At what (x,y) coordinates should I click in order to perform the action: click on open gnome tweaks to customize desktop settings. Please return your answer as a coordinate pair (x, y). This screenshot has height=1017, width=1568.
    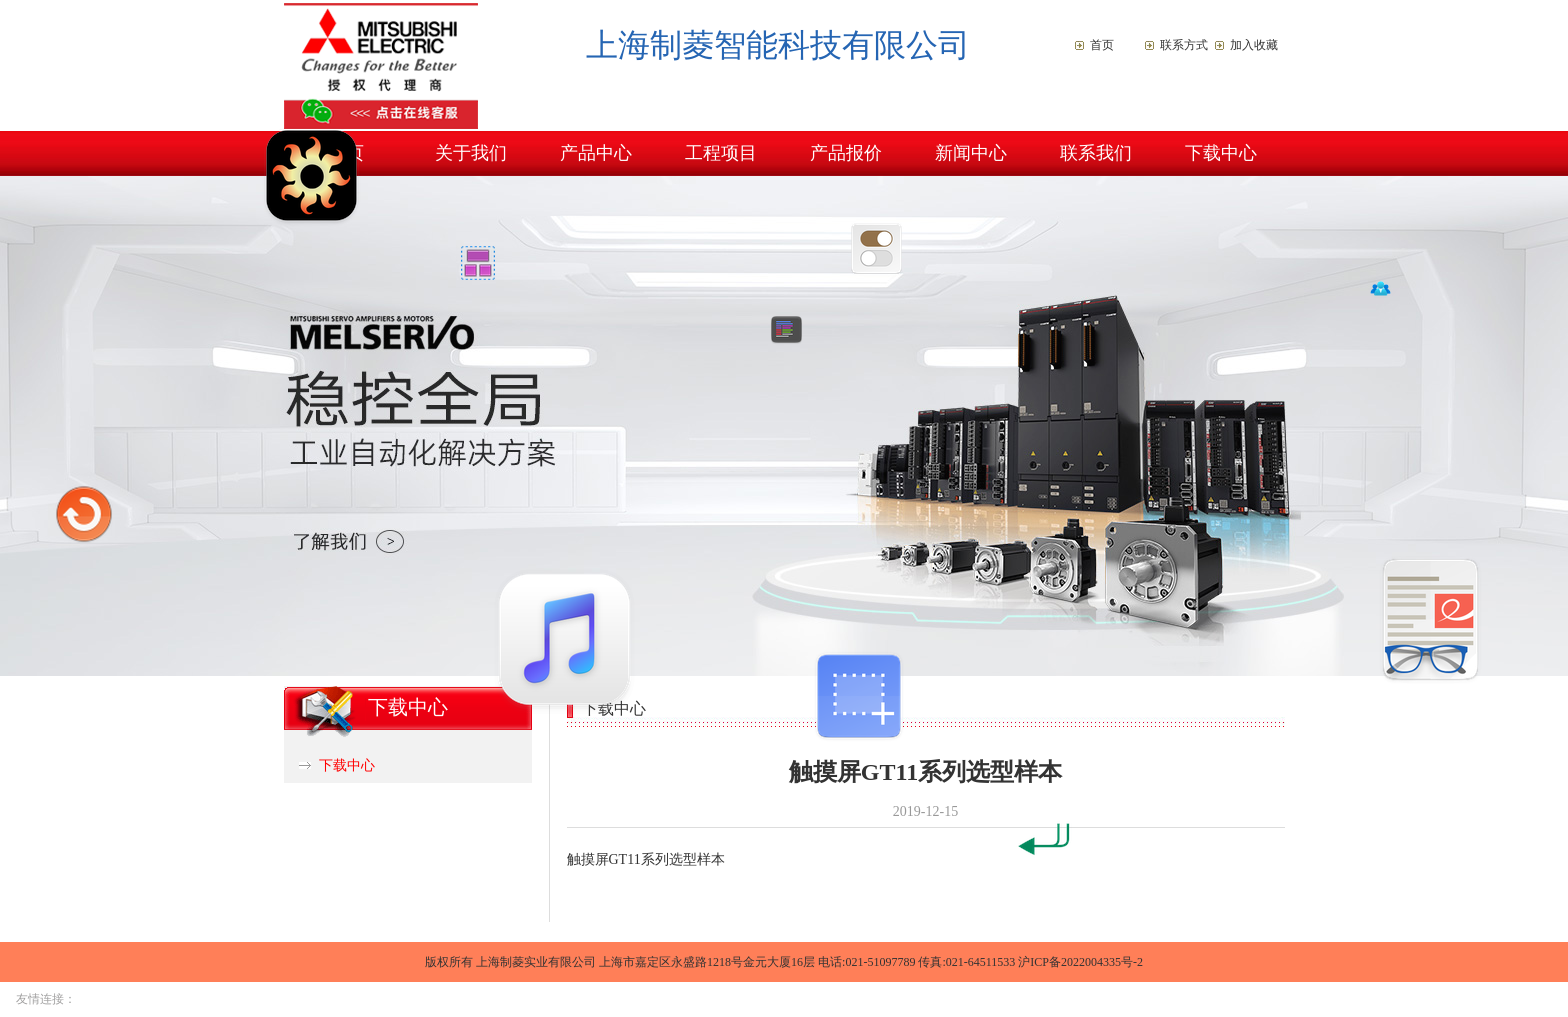
    Looking at the image, I should click on (876, 248).